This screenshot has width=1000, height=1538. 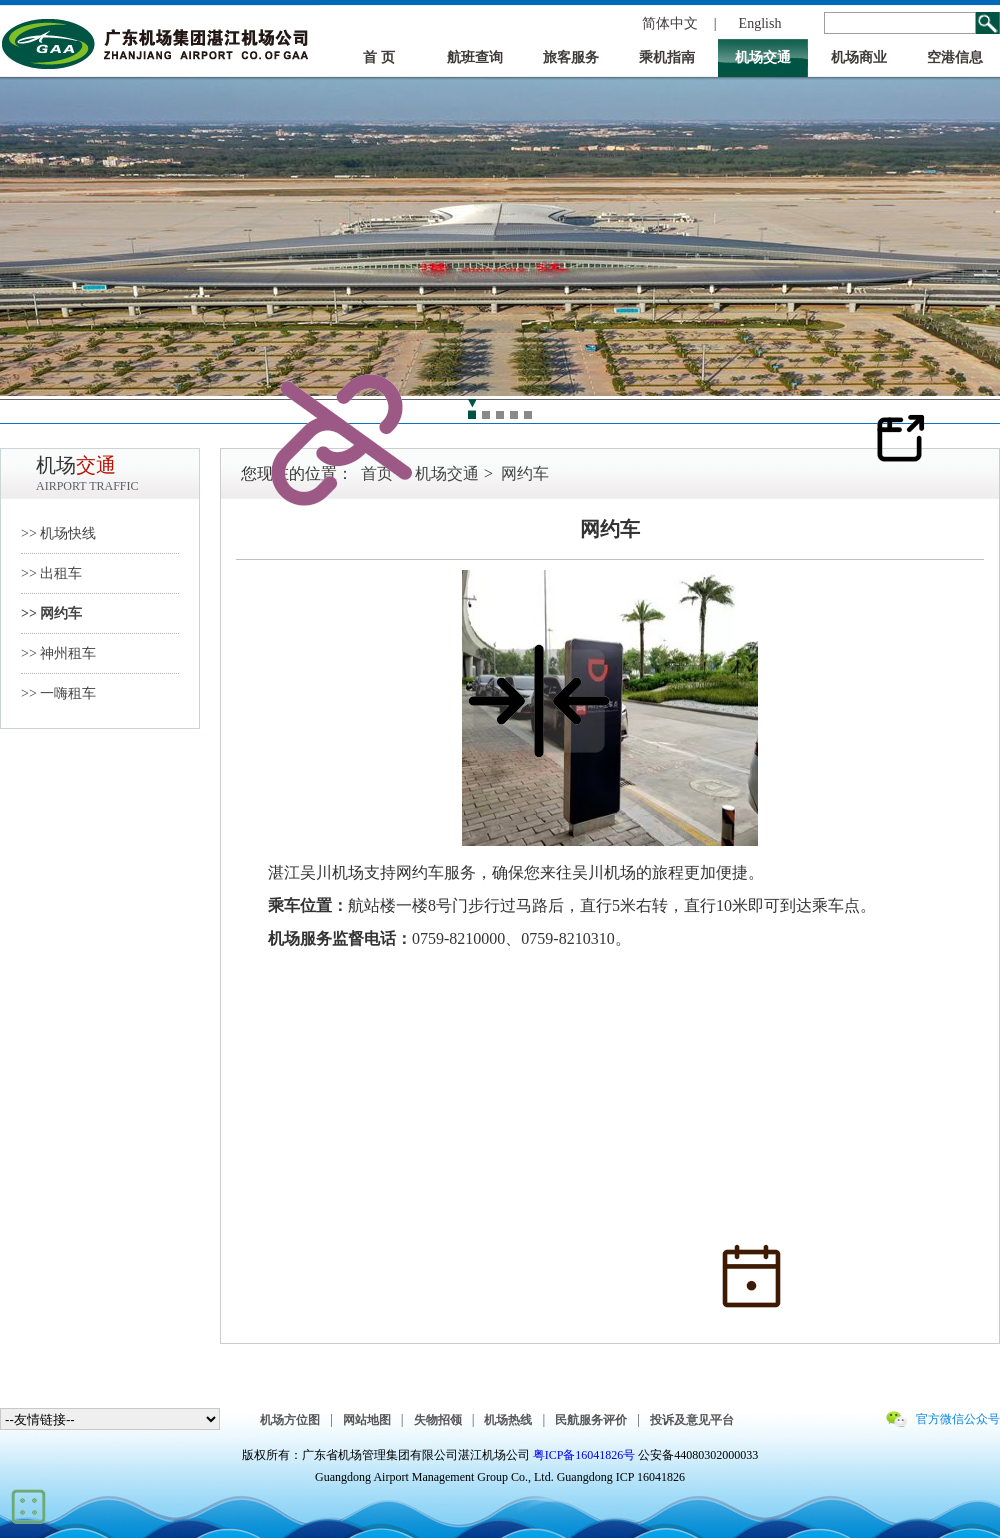 What do you see at coordinates (28, 1506) in the screenshot?
I see `randomize or shuffle content` at bounding box center [28, 1506].